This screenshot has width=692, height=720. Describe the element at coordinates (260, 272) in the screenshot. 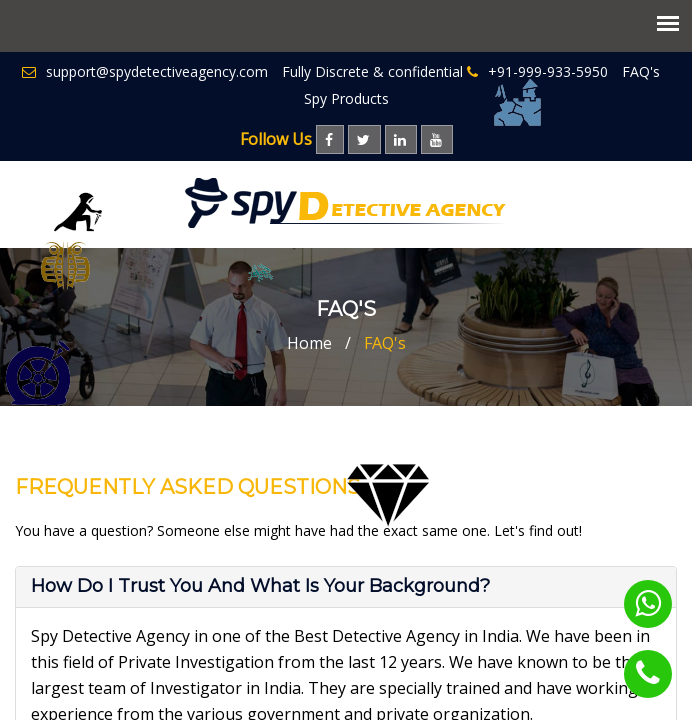

I see `cricket insect icon for nature or wildlife category` at that location.